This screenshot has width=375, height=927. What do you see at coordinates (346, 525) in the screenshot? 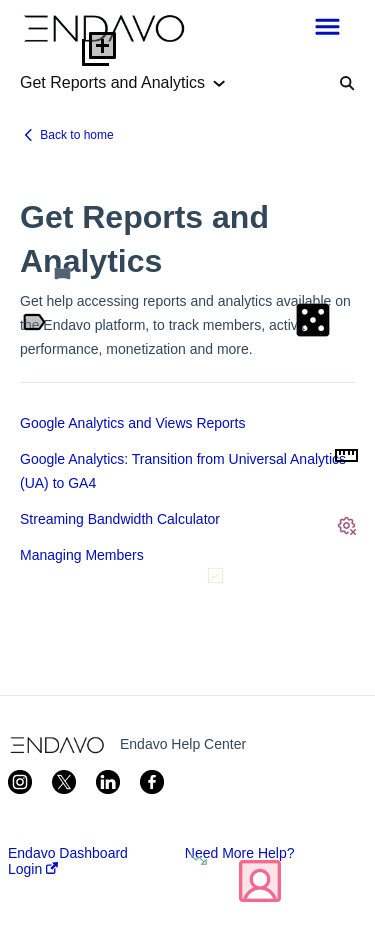
I see `remove or delete a settings configuration` at bounding box center [346, 525].